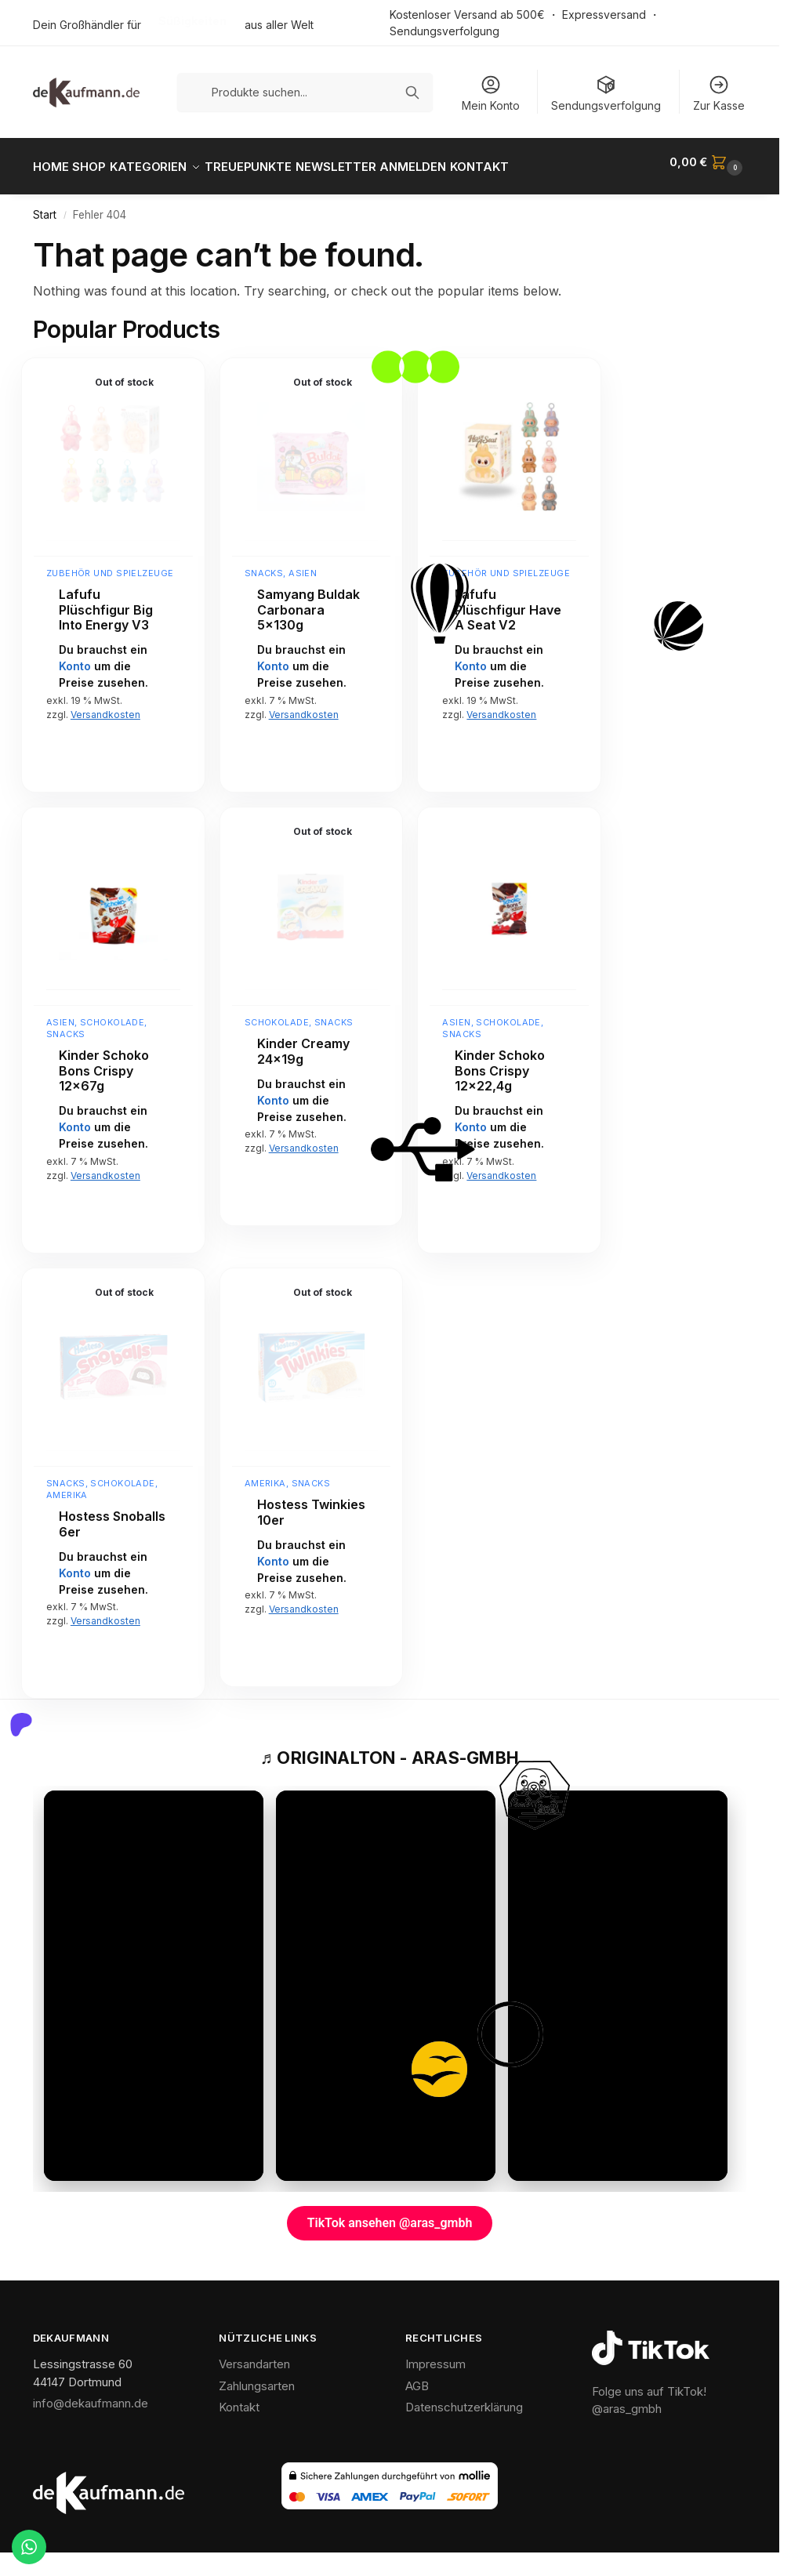 The image size is (791, 2576). Describe the element at coordinates (440, 604) in the screenshot. I see `open CorelDRAW application` at that location.